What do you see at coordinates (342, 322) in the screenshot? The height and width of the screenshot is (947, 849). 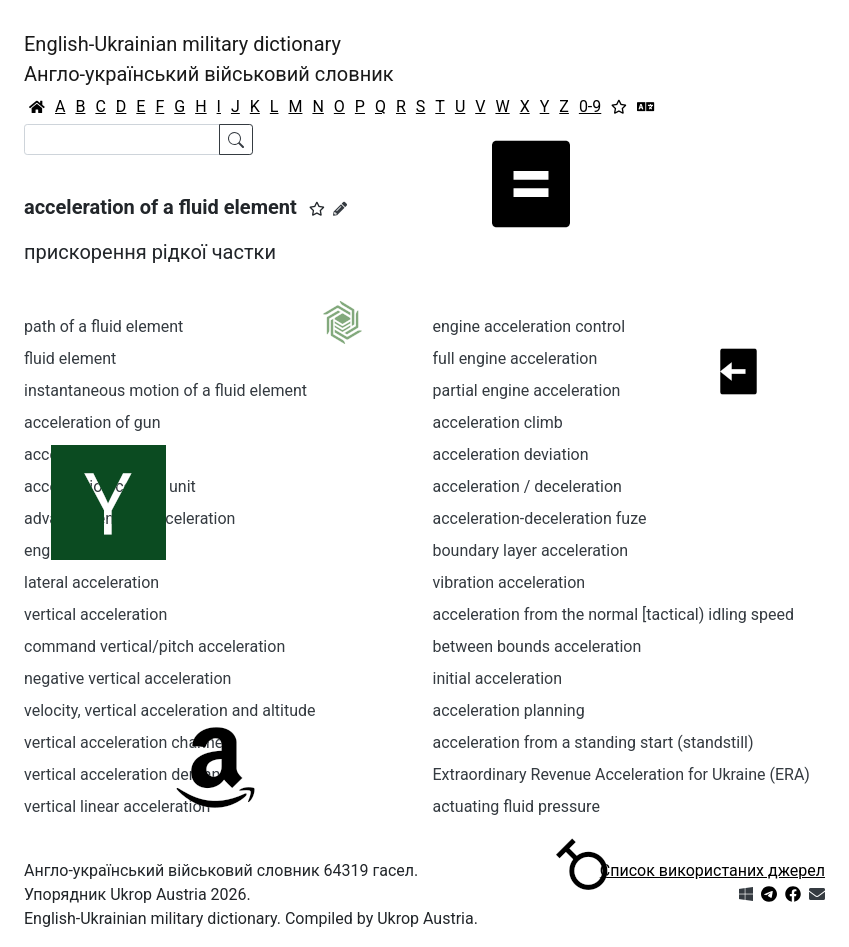 I see `google bigtable service logo` at bounding box center [342, 322].